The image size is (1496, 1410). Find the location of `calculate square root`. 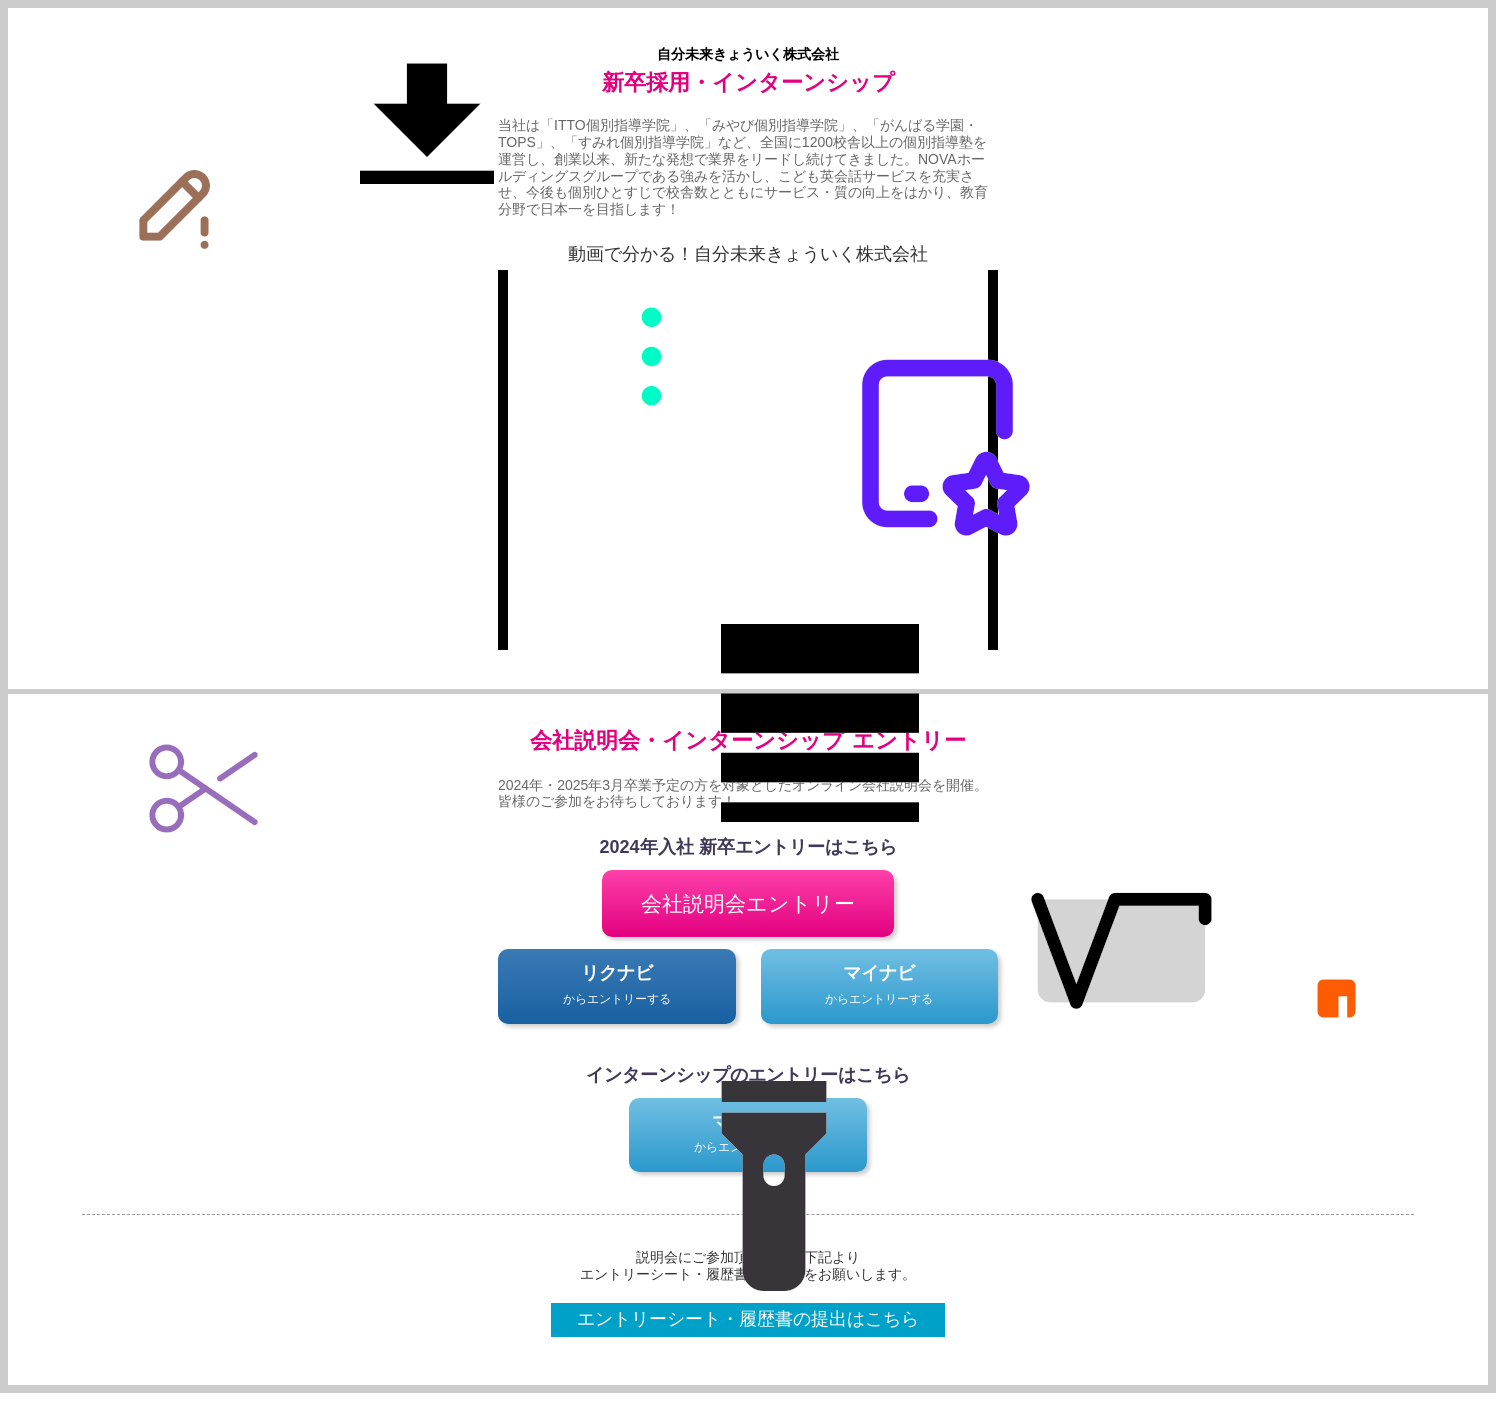

calculate square root is located at coordinates (1115, 938).